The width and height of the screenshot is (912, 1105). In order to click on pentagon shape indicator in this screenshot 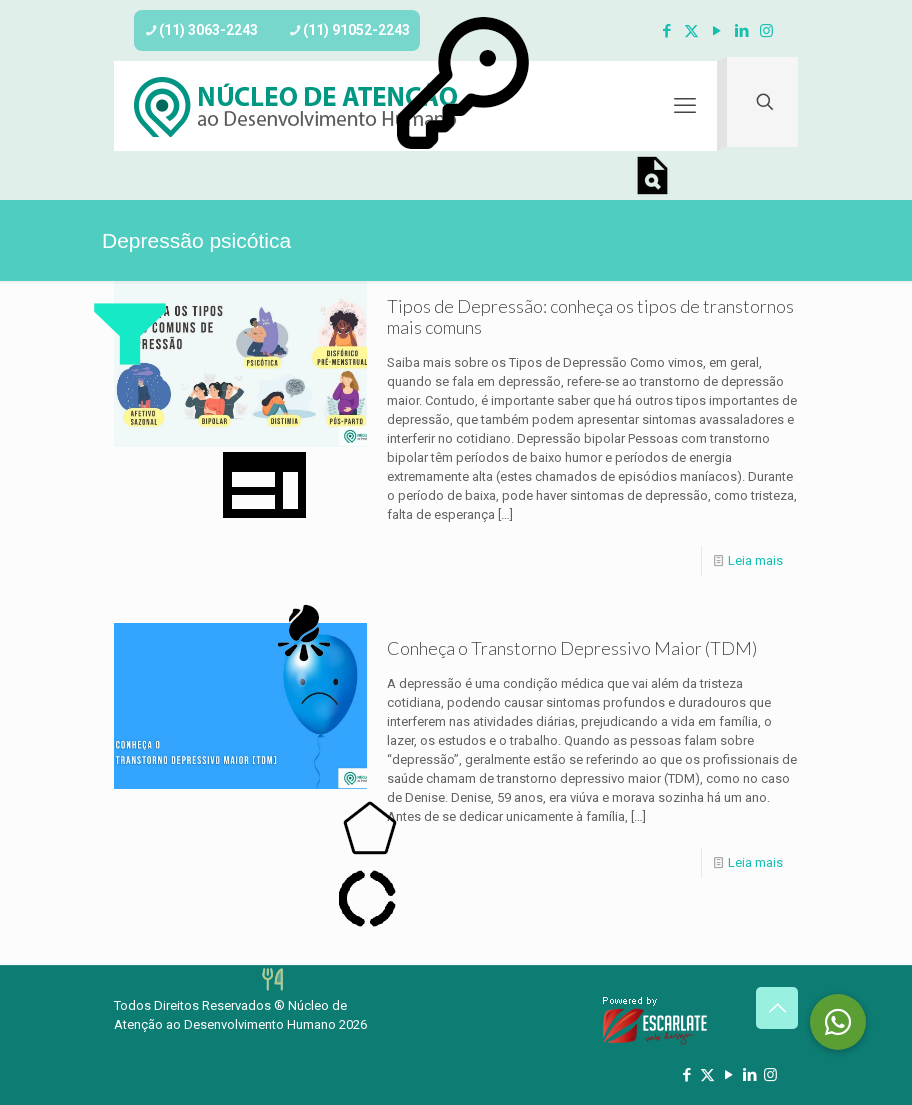, I will do `click(370, 830)`.